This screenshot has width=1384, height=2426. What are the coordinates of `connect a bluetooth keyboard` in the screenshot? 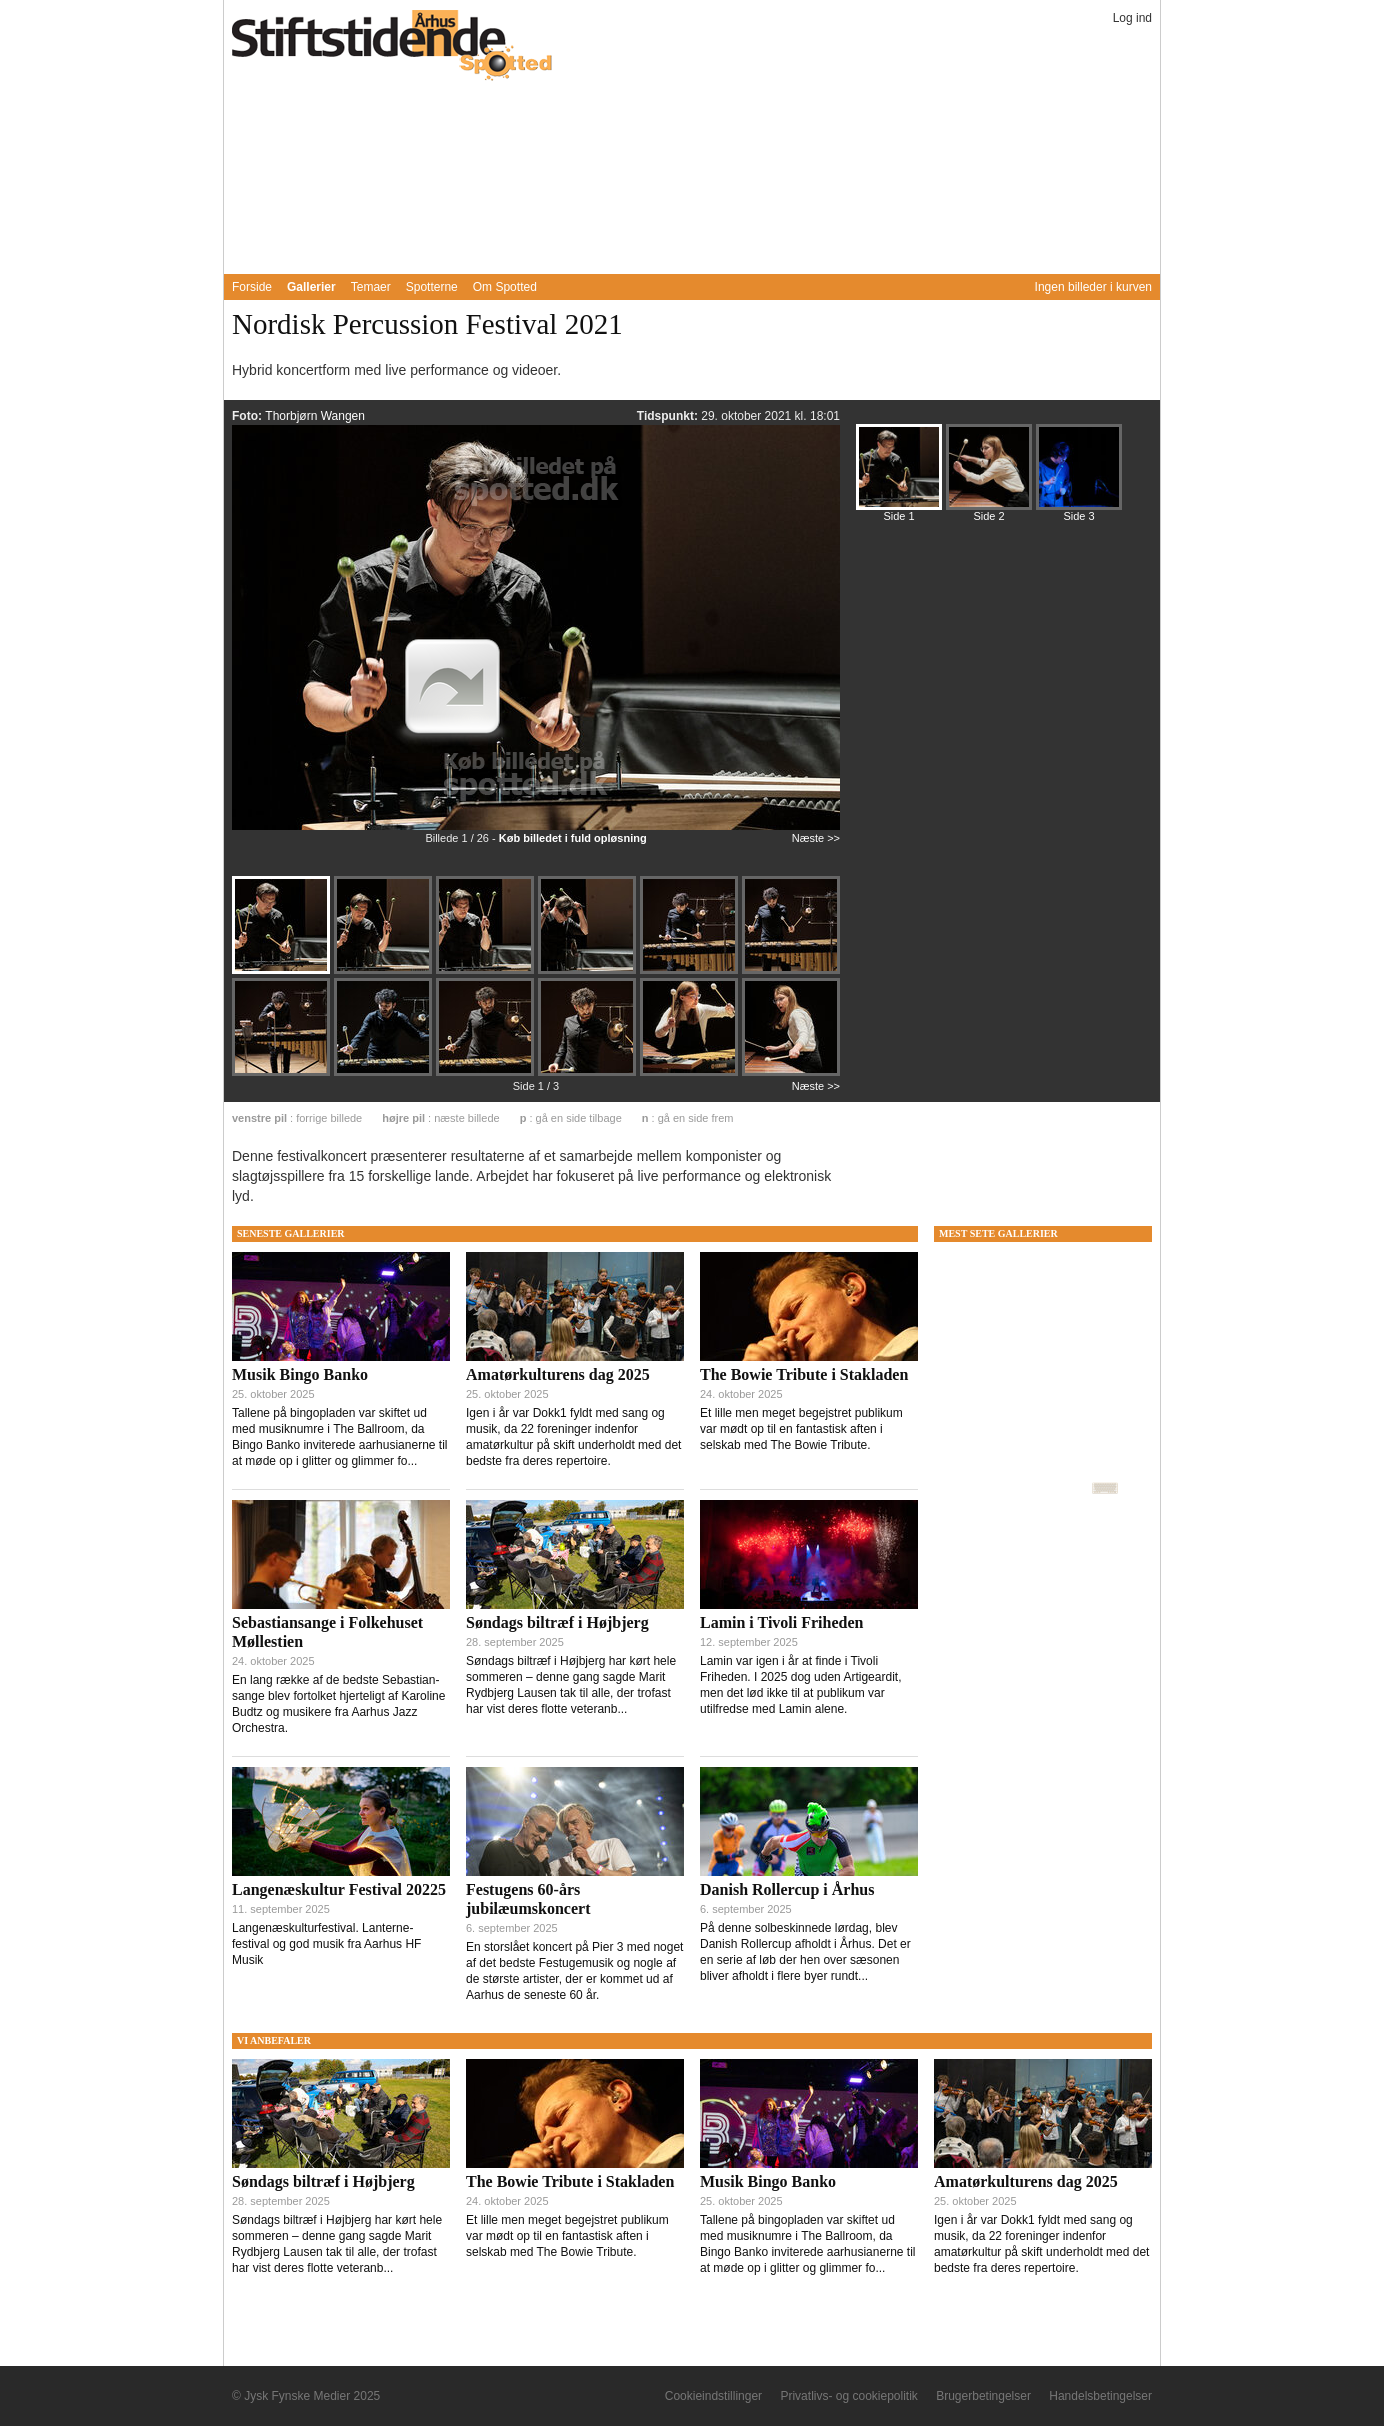 It's located at (1105, 1488).